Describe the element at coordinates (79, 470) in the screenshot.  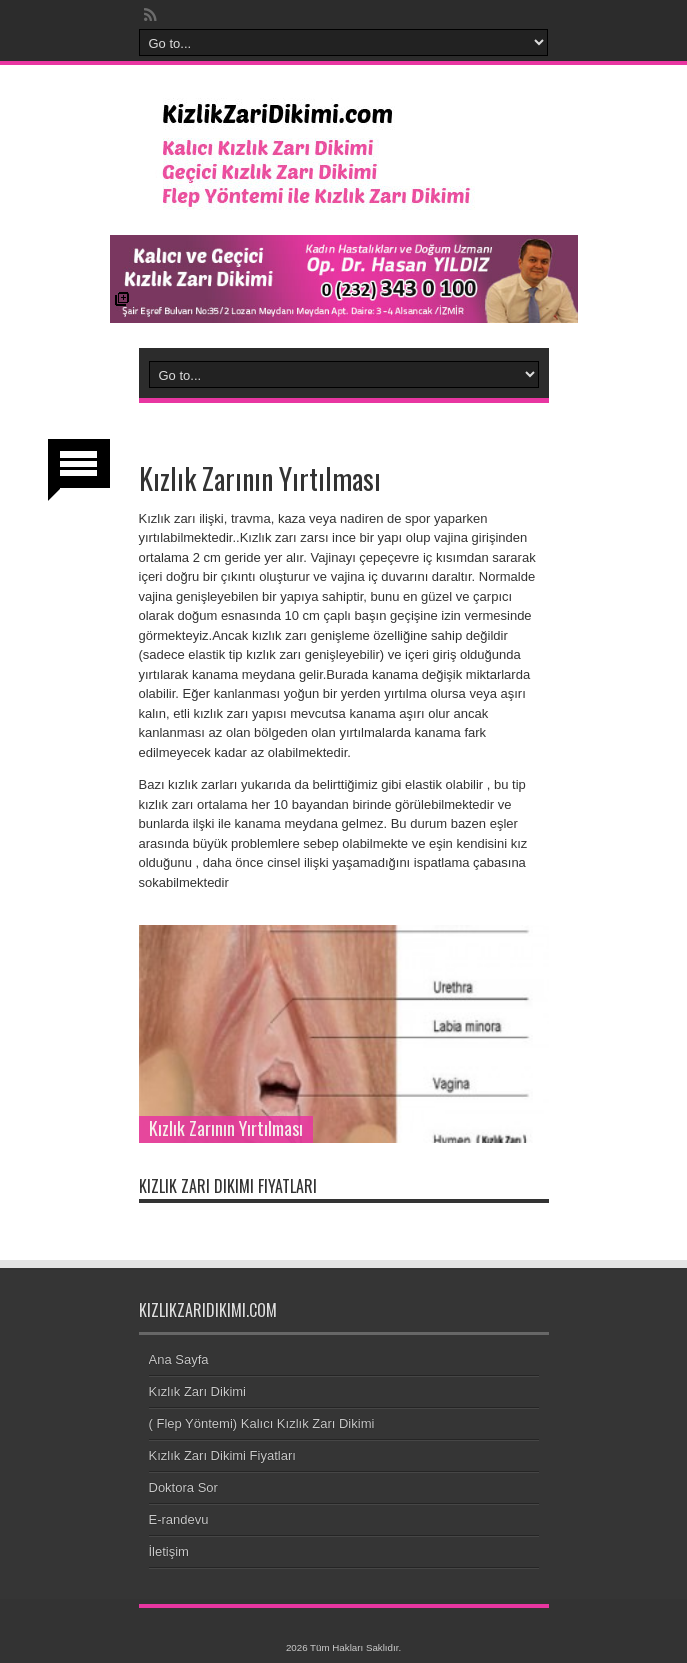
I see `open messaging or chat` at that location.